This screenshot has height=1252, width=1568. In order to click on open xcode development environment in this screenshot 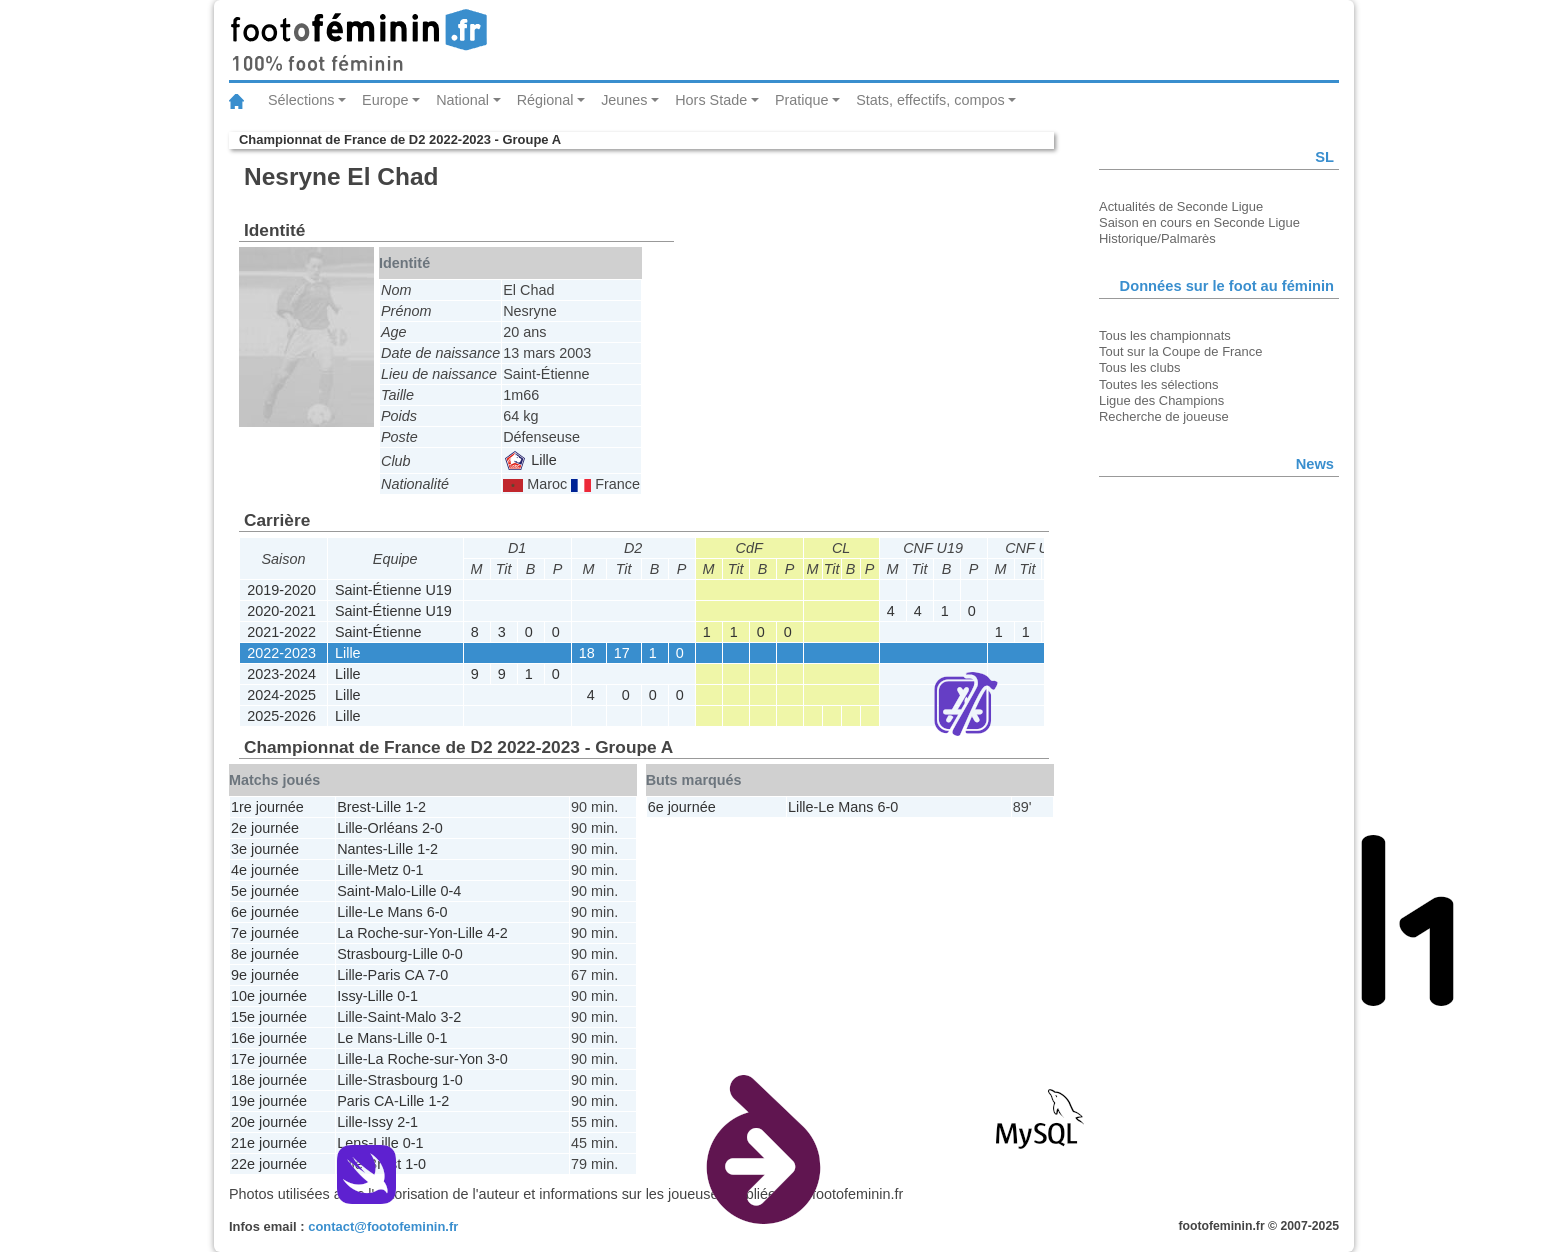, I will do `click(966, 704)`.